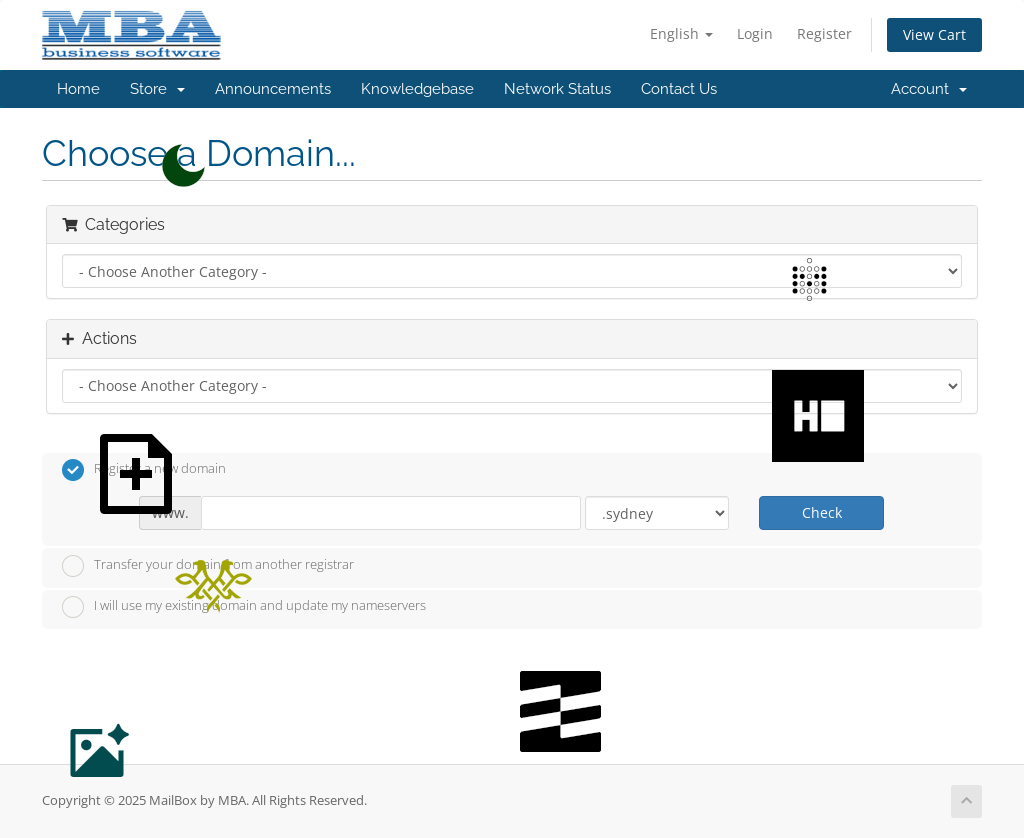 The height and width of the screenshot is (838, 1024). I want to click on air serbia airline logo, so click(213, 586).